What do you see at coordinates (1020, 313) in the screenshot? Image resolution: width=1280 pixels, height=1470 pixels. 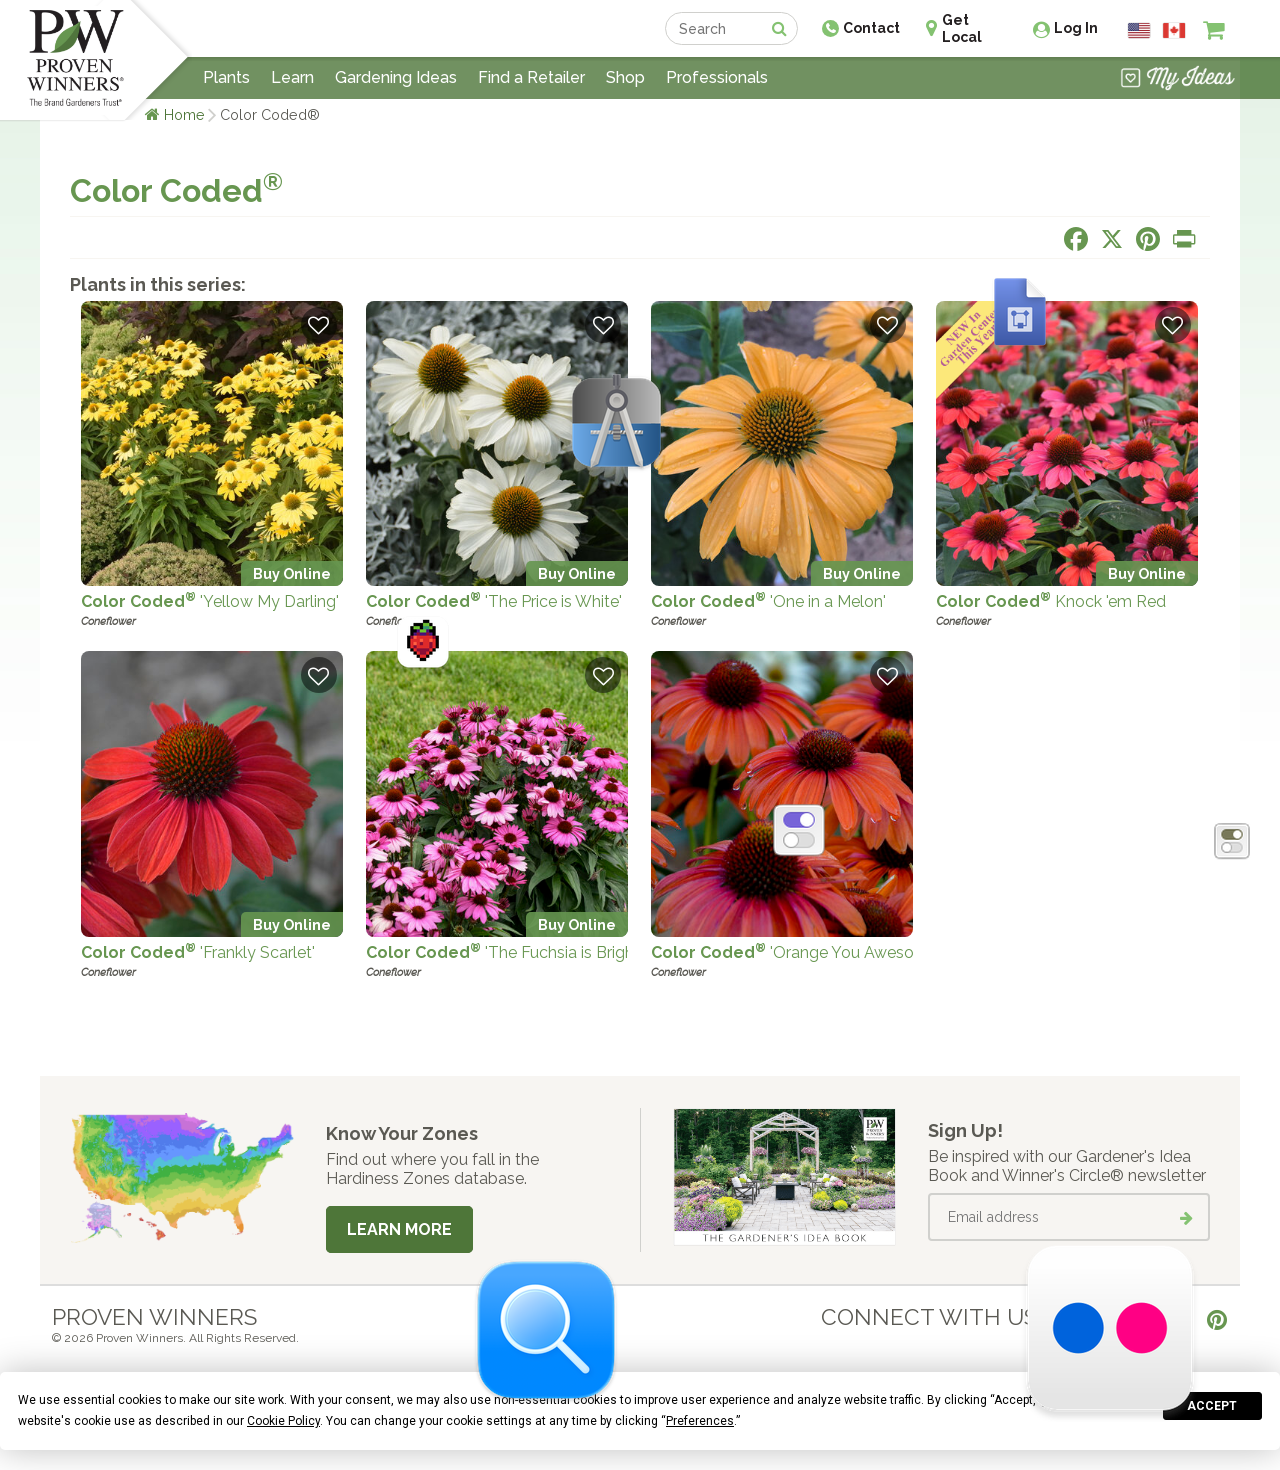 I see `a Microsoft Visio diagram file` at bounding box center [1020, 313].